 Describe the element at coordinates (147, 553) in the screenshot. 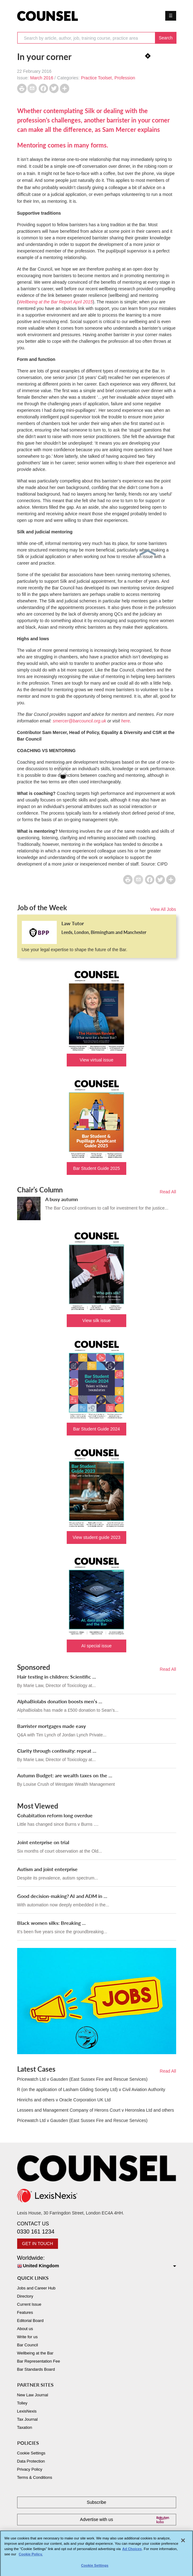

I see `scroll to top of page` at that location.